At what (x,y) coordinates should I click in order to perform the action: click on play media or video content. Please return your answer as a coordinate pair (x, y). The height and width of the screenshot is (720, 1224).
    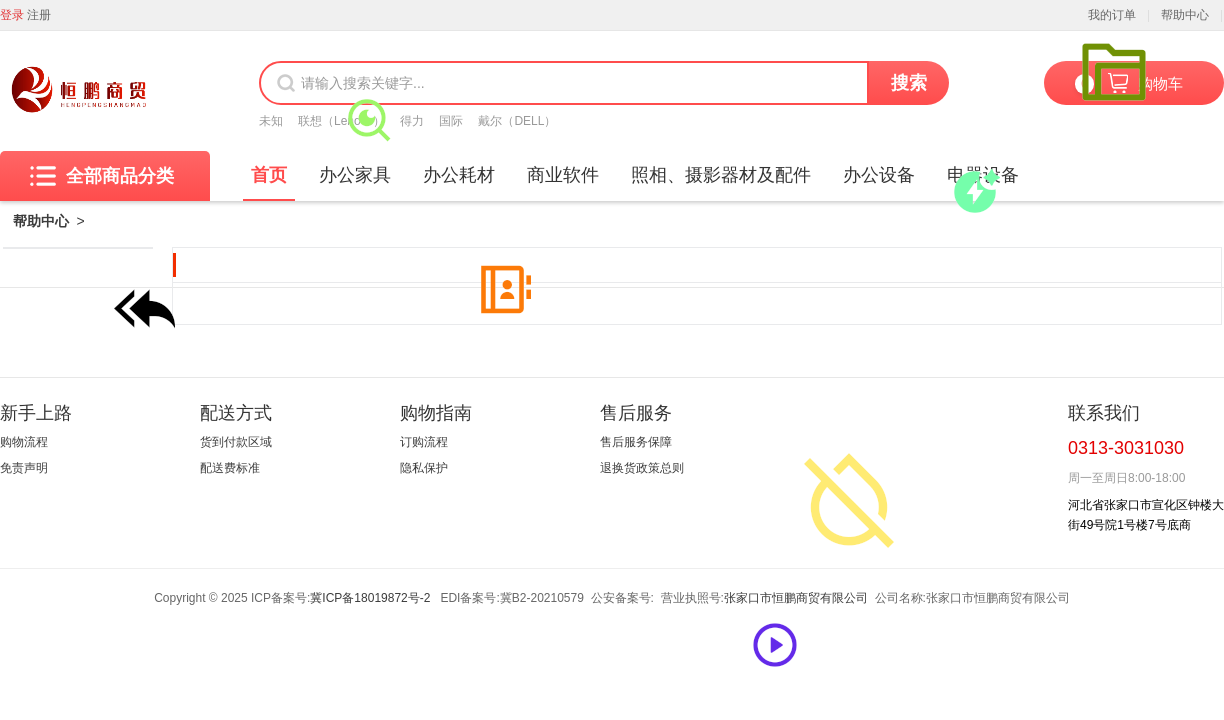
    Looking at the image, I should click on (775, 645).